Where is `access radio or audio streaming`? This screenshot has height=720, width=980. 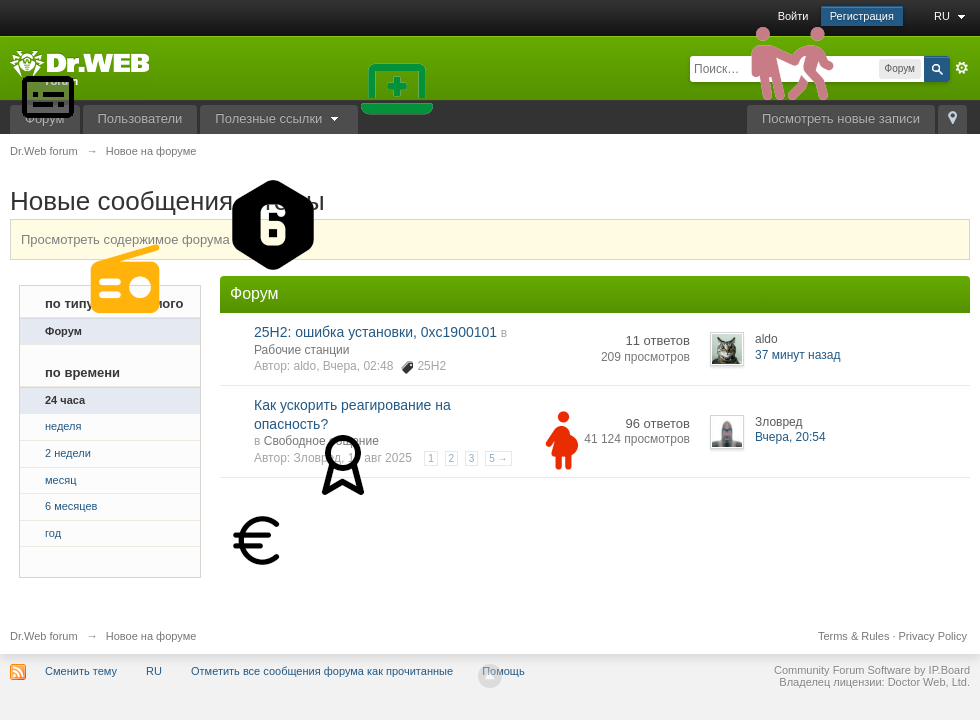
access radio or audio streaming is located at coordinates (125, 283).